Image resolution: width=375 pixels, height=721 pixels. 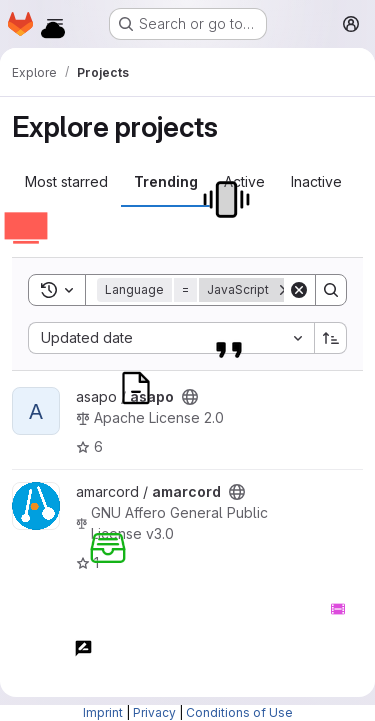 What do you see at coordinates (83, 648) in the screenshot?
I see `write a review or feedback` at bounding box center [83, 648].